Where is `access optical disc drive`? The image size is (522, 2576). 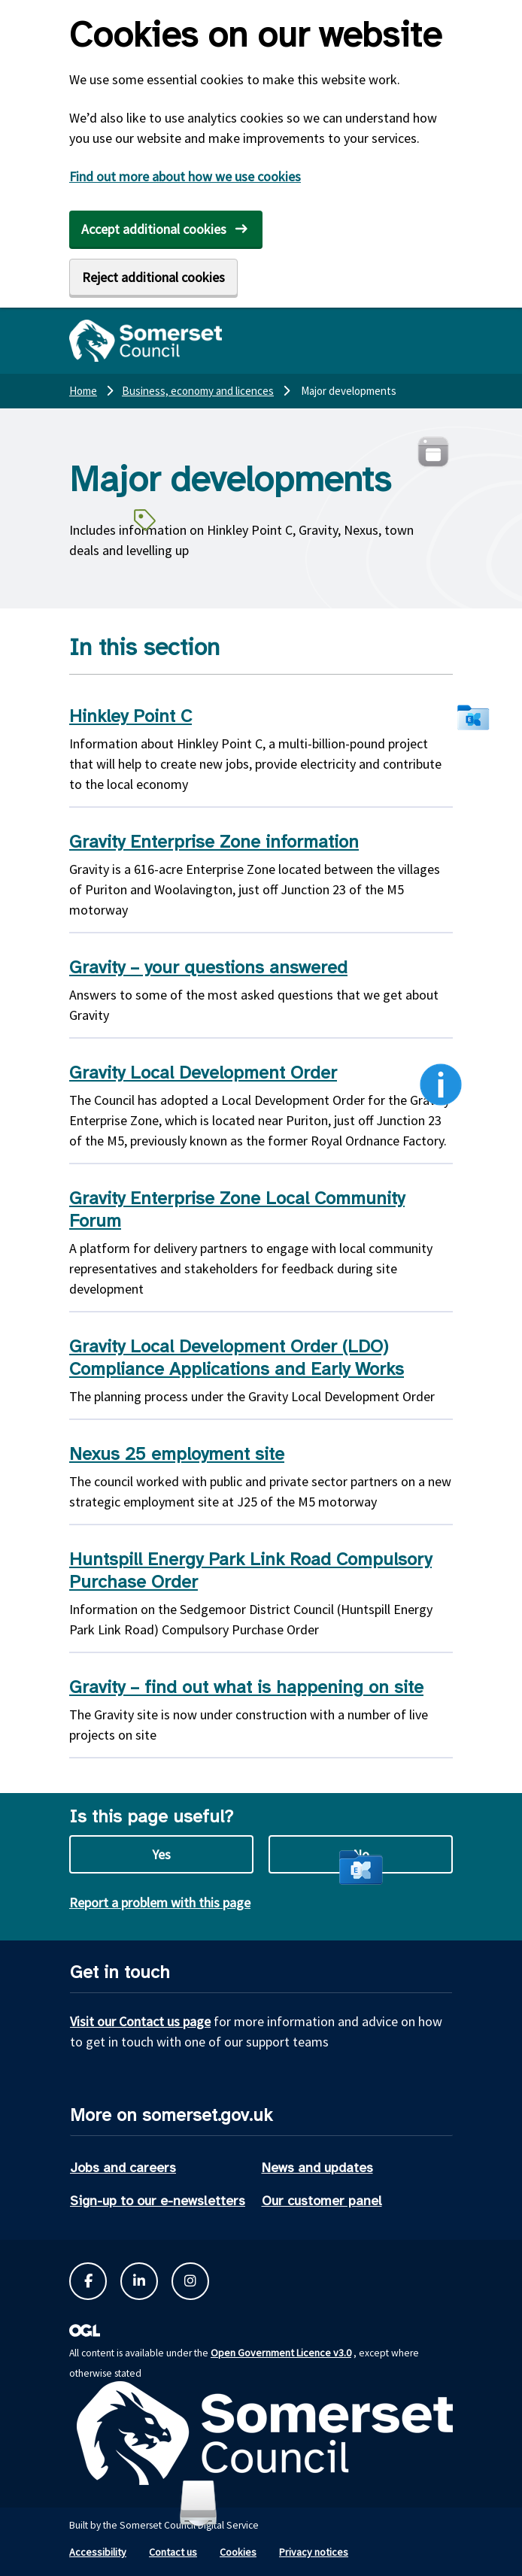
access optical disc drive is located at coordinates (197, 2504).